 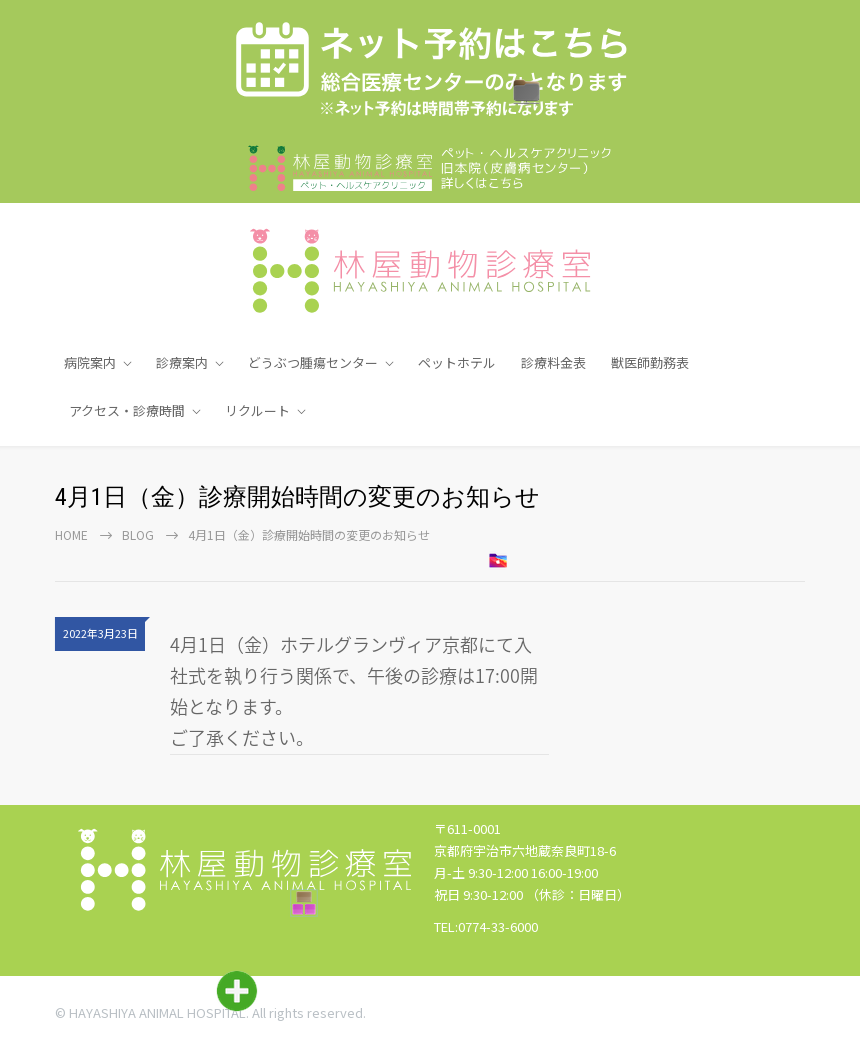 I want to click on access files stored on a remote server, so click(x=526, y=91).